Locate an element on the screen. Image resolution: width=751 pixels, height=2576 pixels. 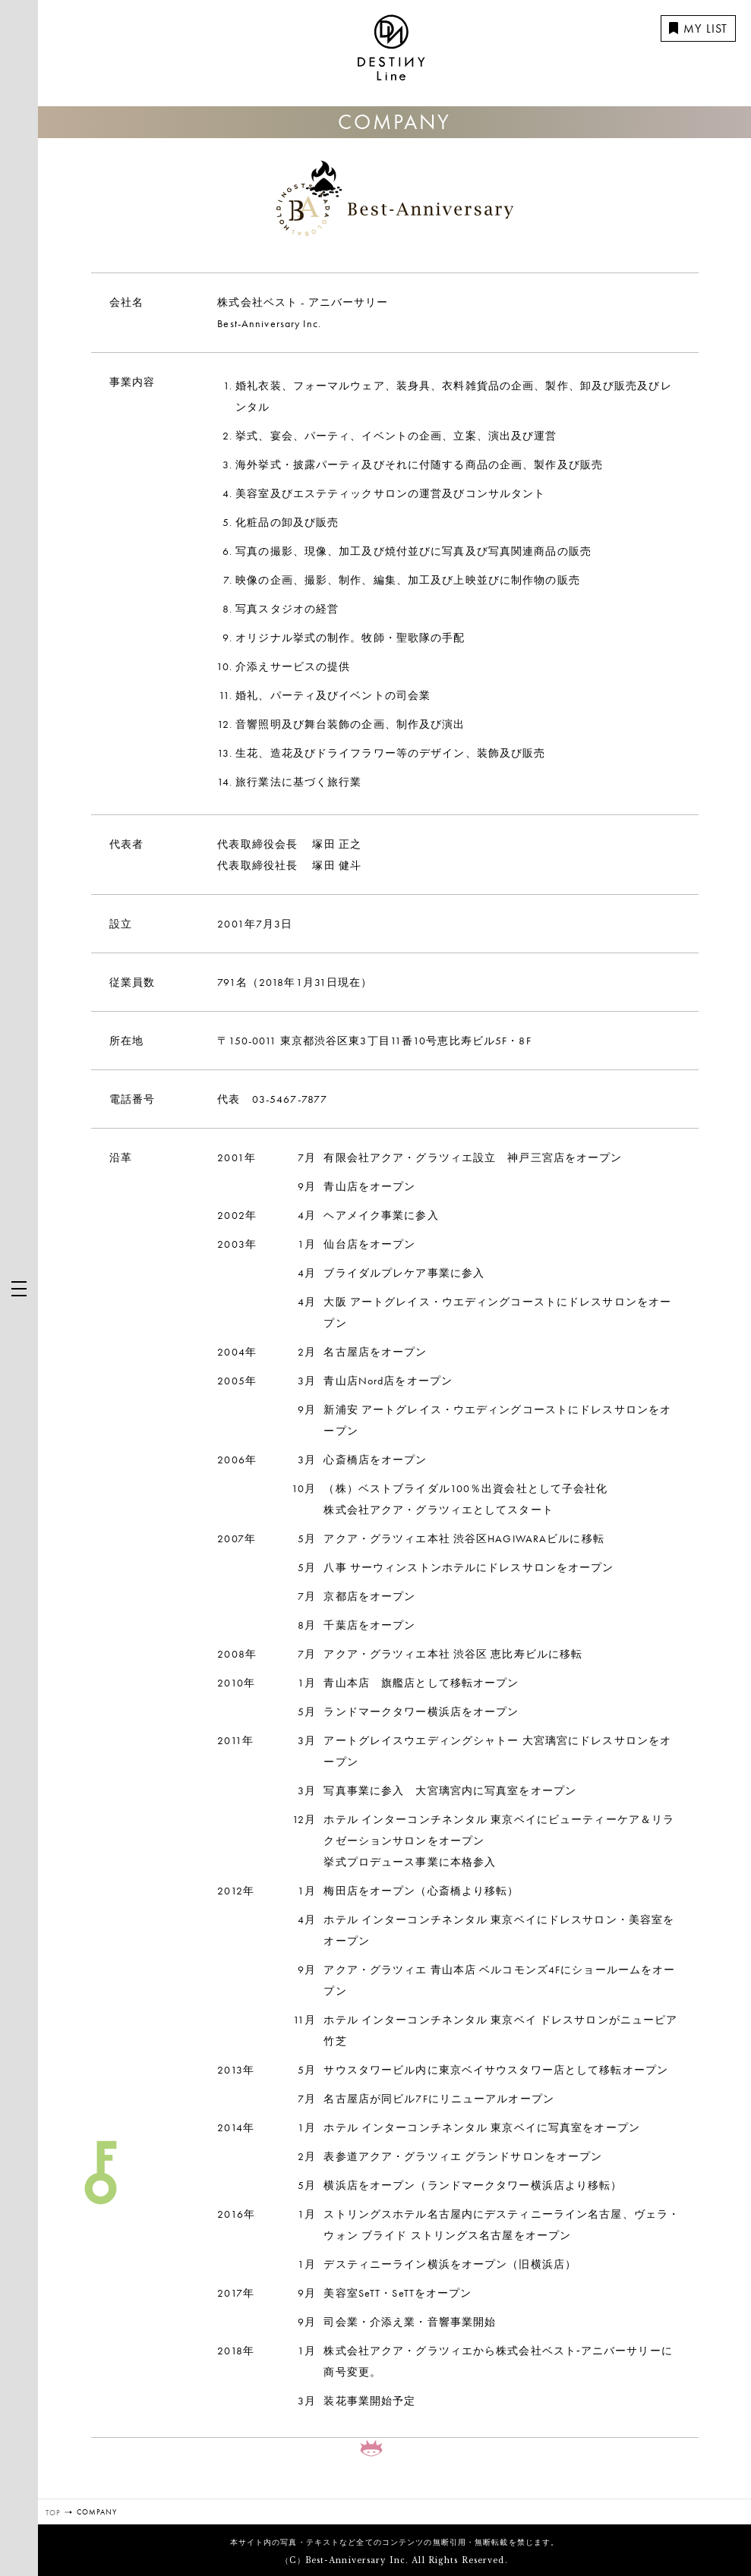
activate defense or shield ability is located at coordinates (371, 2448).